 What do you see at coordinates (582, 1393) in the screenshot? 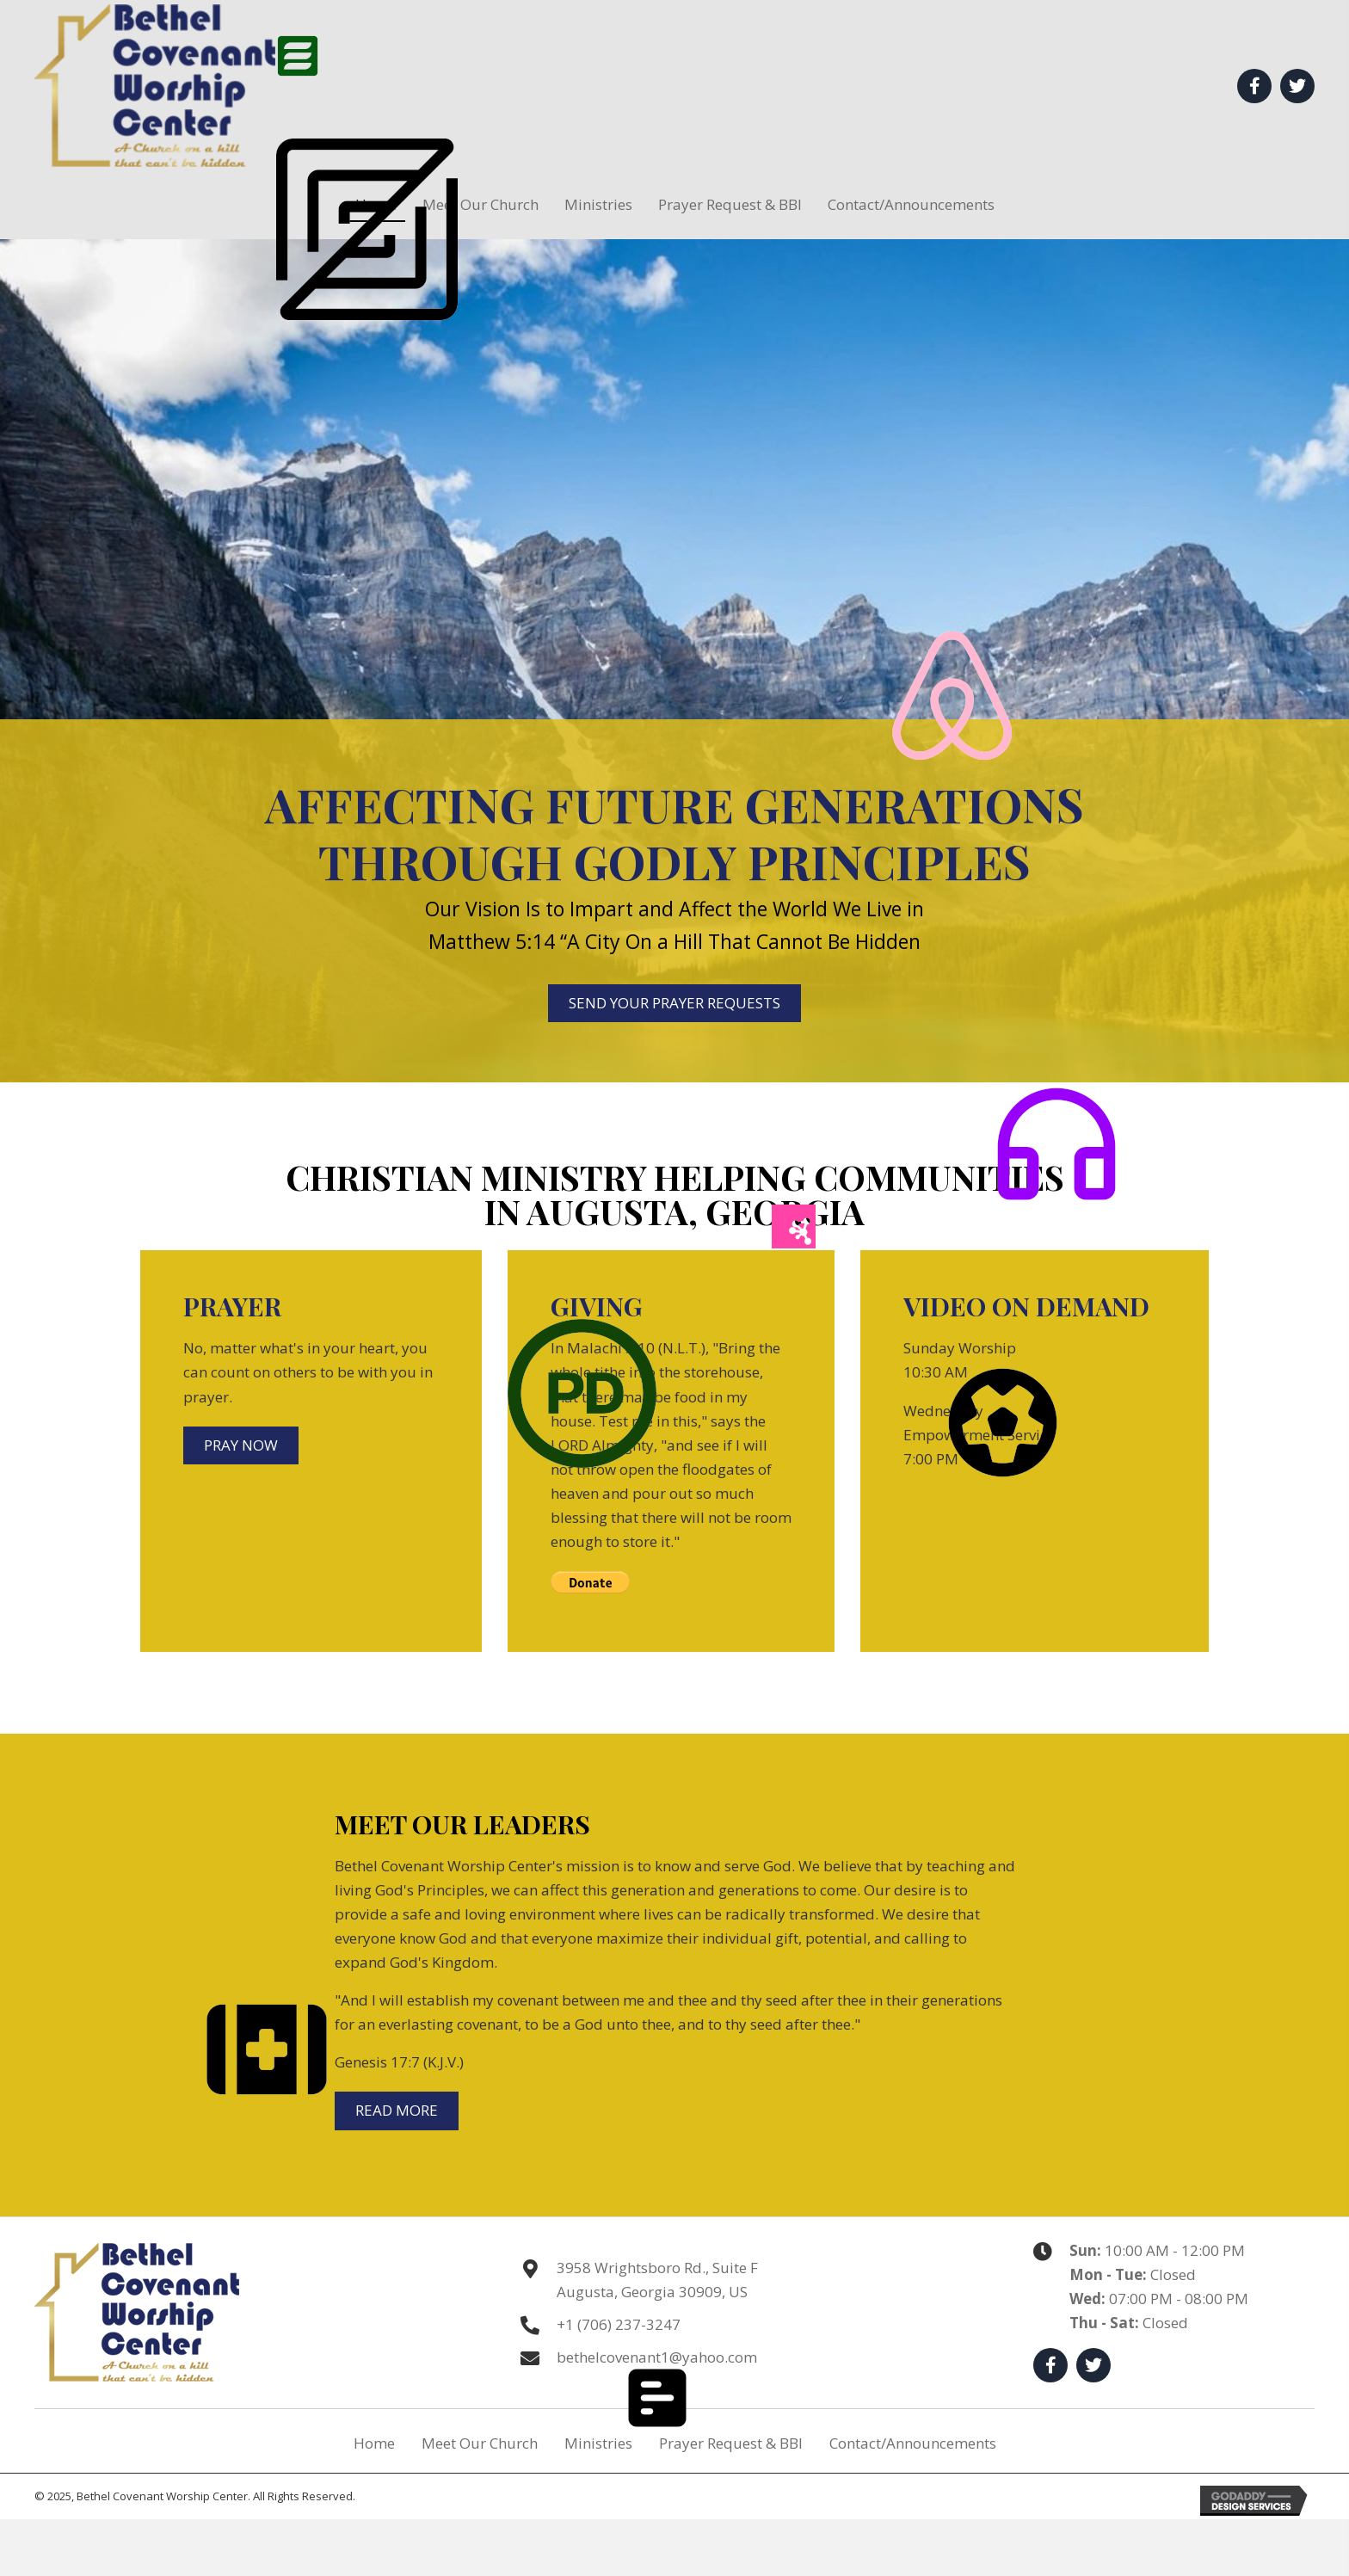
I see `indicates public domain content` at bounding box center [582, 1393].